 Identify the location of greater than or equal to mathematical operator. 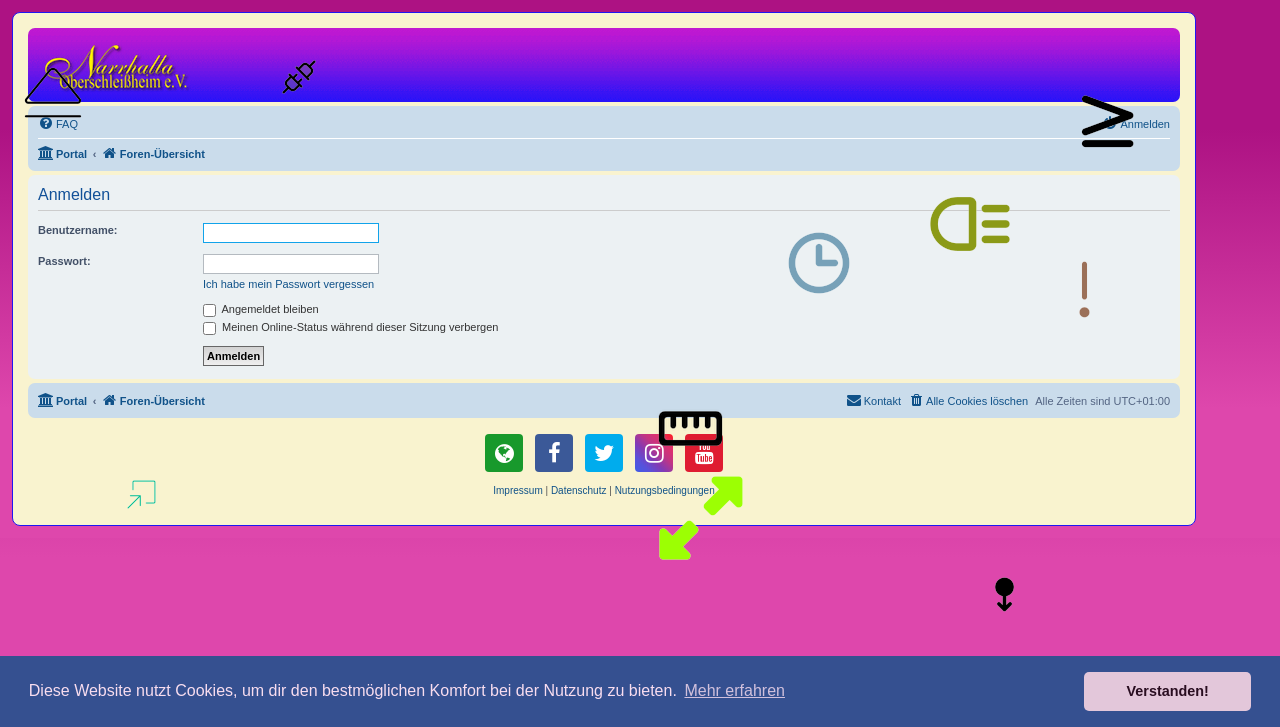
(1106, 122).